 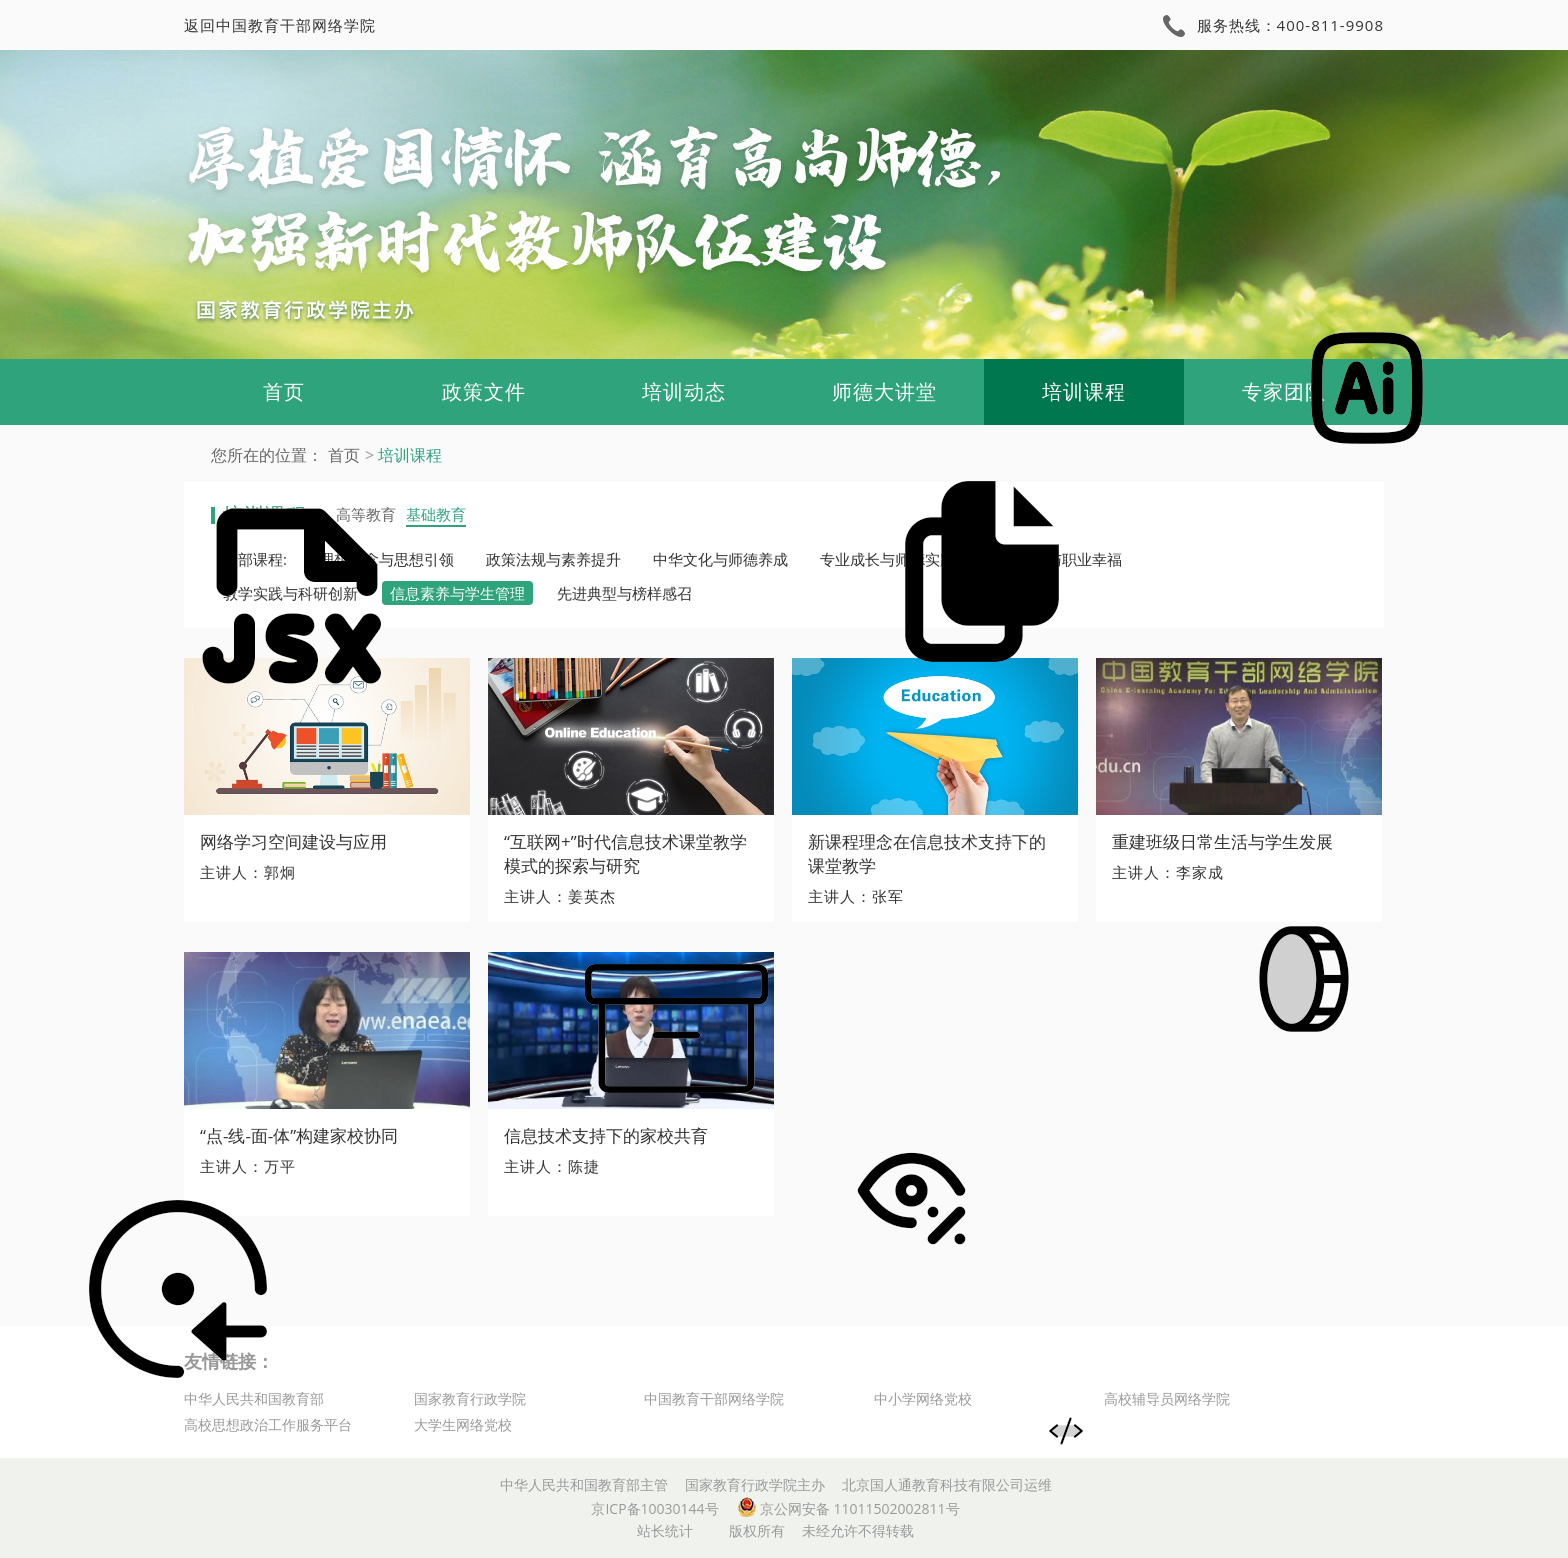 What do you see at coordinates (1066, 1431) in the screenshot?
I see `view or edit source code` at bounding box center [1066, 1431].